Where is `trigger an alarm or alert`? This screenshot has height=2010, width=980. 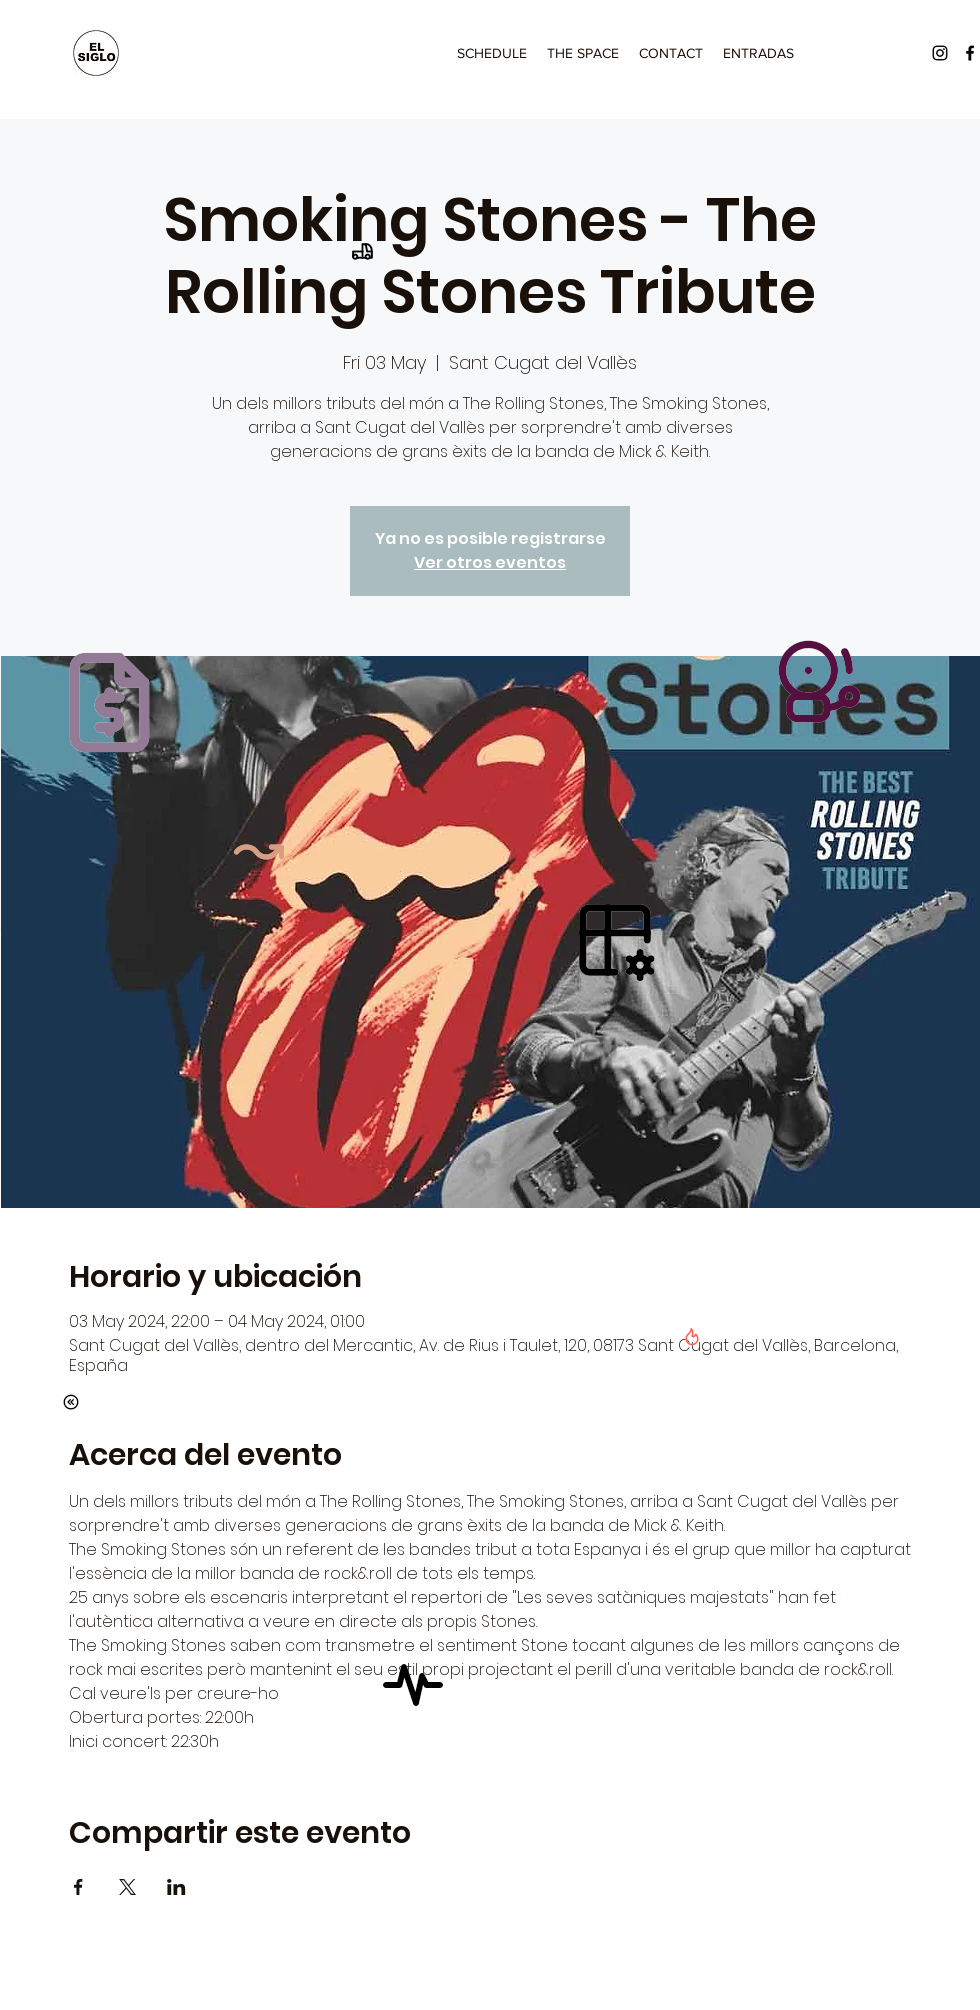
trigger an alarm or alert is located at coordinates (819, 681).